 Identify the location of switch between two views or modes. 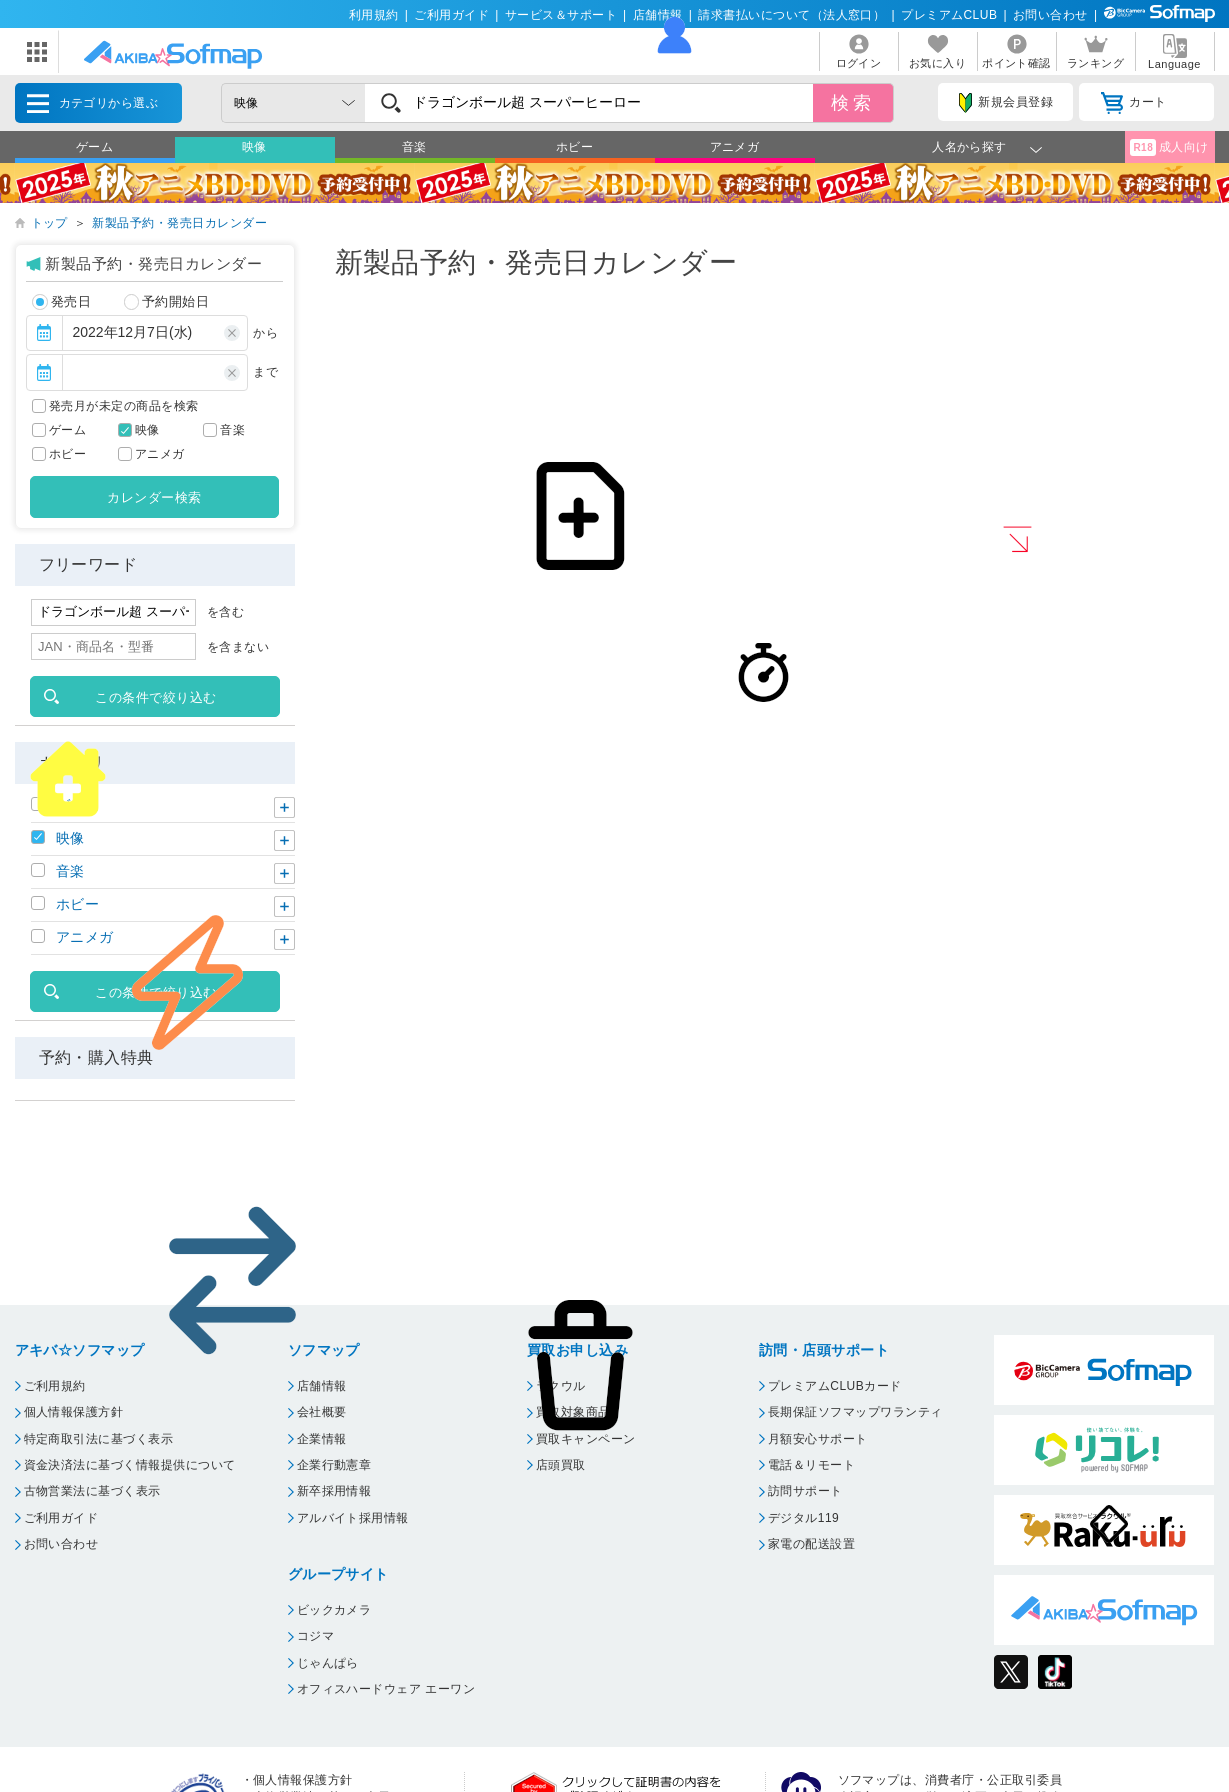
(232, 1280).